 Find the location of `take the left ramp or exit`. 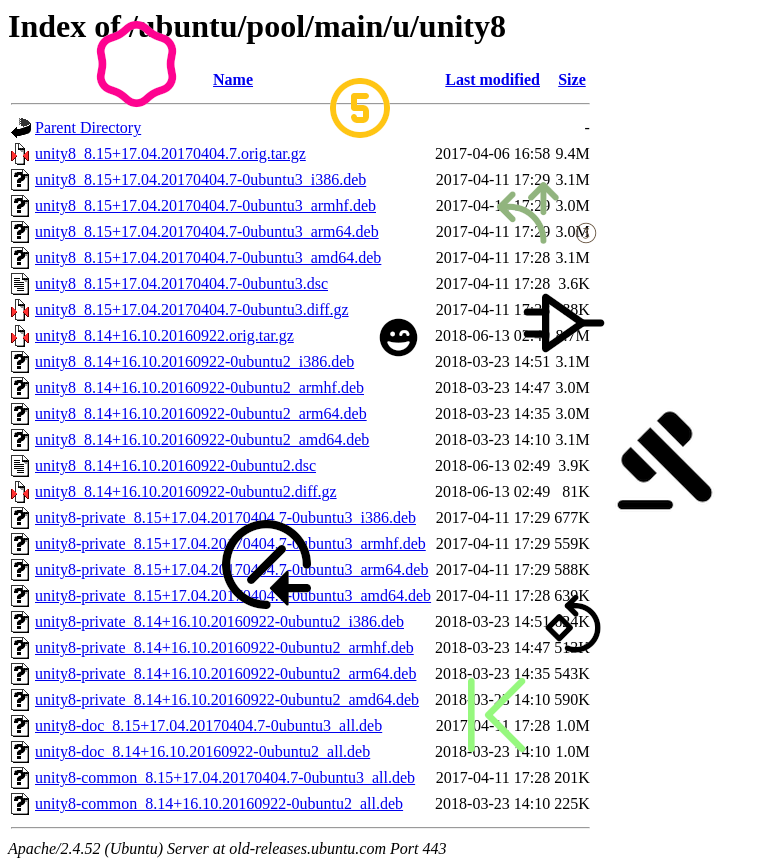

take the left ramp or exit is located at coordinates (528, 213).